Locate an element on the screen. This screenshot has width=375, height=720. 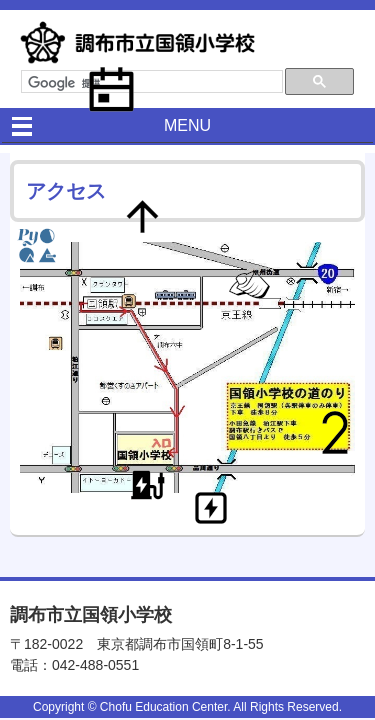
scroll to top of page is located at coordinates (142, 216).